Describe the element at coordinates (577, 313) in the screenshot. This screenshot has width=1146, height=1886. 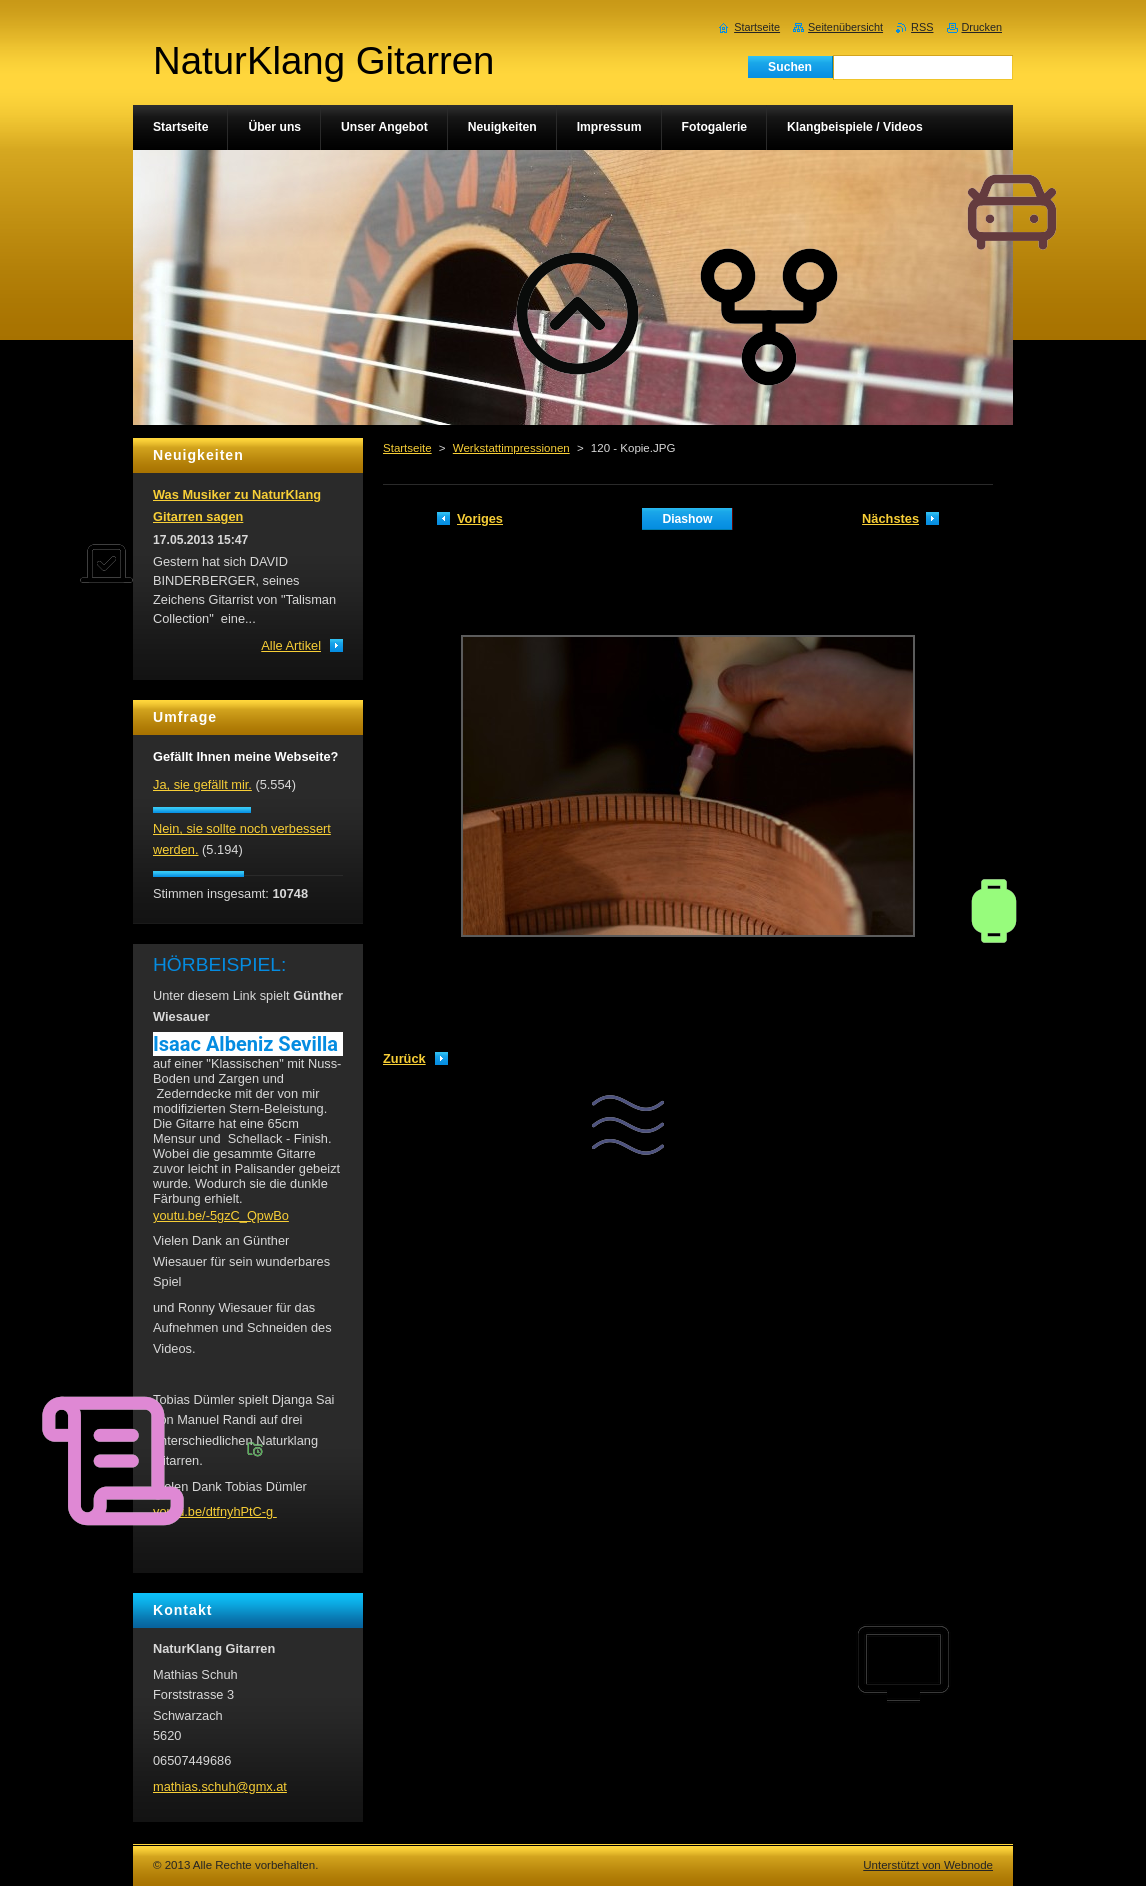
I see `scroll to top of page` at that location.